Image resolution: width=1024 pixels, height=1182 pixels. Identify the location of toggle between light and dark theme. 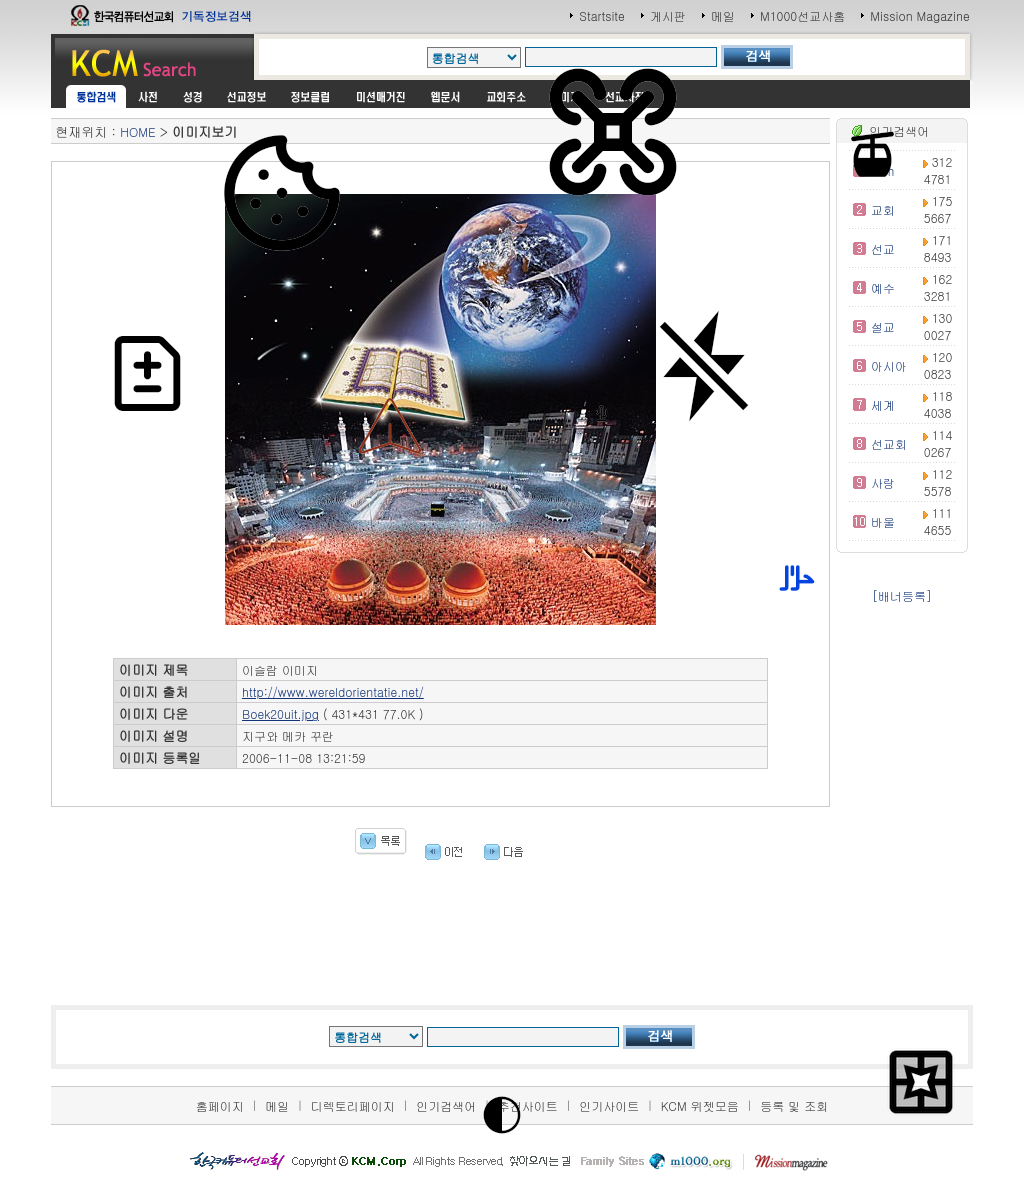
(502, 1115).